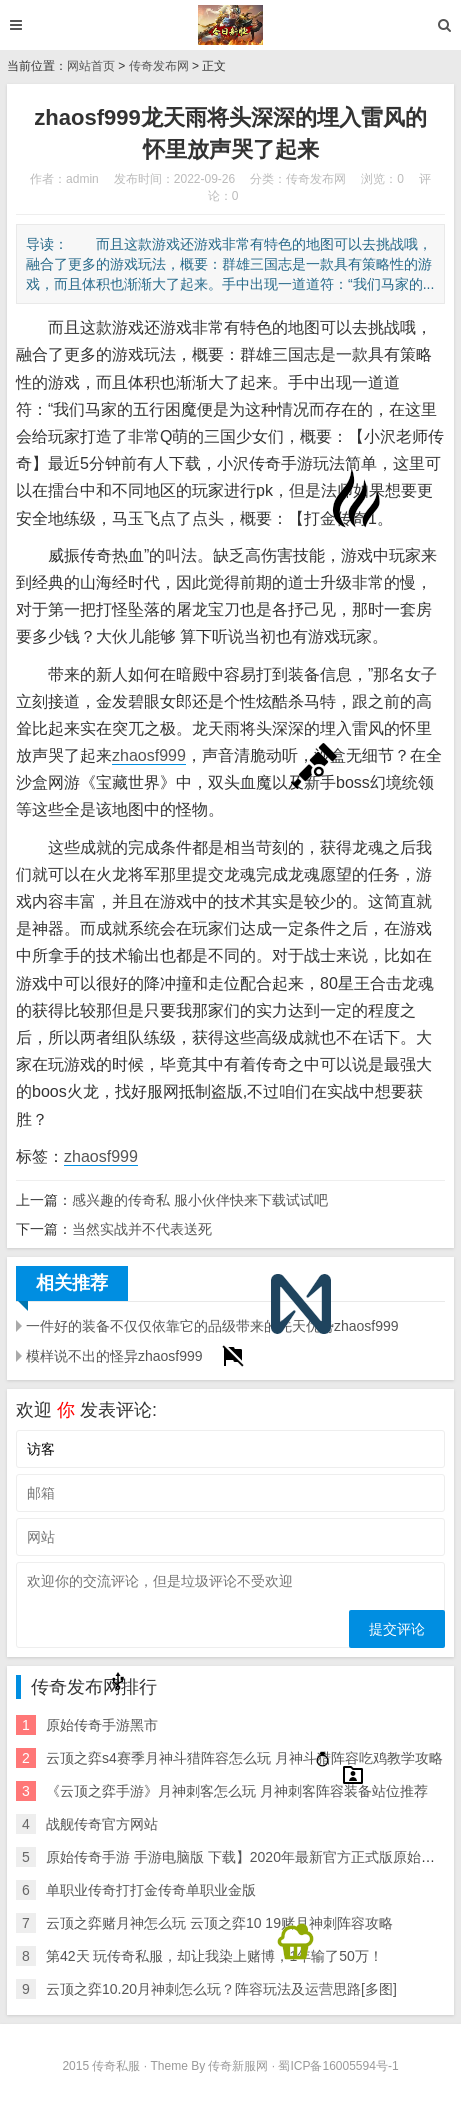 Image resolution: width=461 pixels, height=2108 pixels. Describe the element at coordinates (322, 1759) in the screenshot. I see `access jewelry or accessories category` at that location.